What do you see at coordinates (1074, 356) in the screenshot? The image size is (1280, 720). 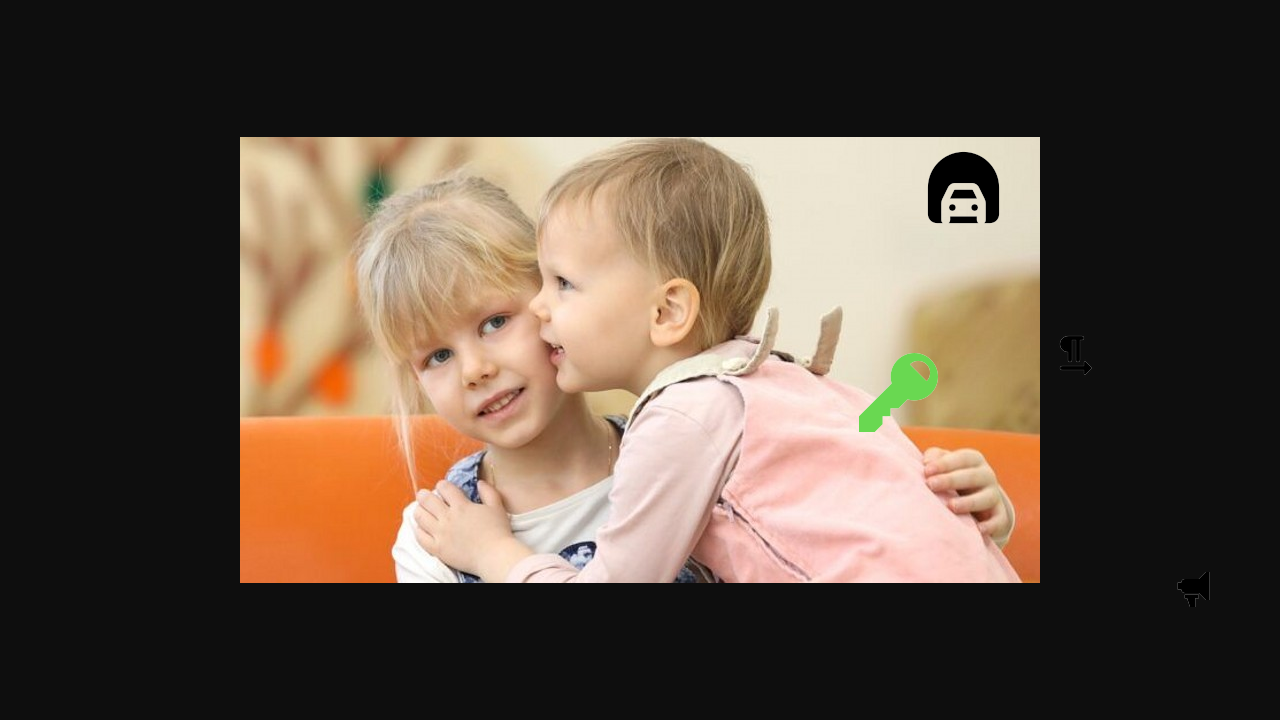 I see `set text direction to left-to-right` at bounding box center [1074, 356].